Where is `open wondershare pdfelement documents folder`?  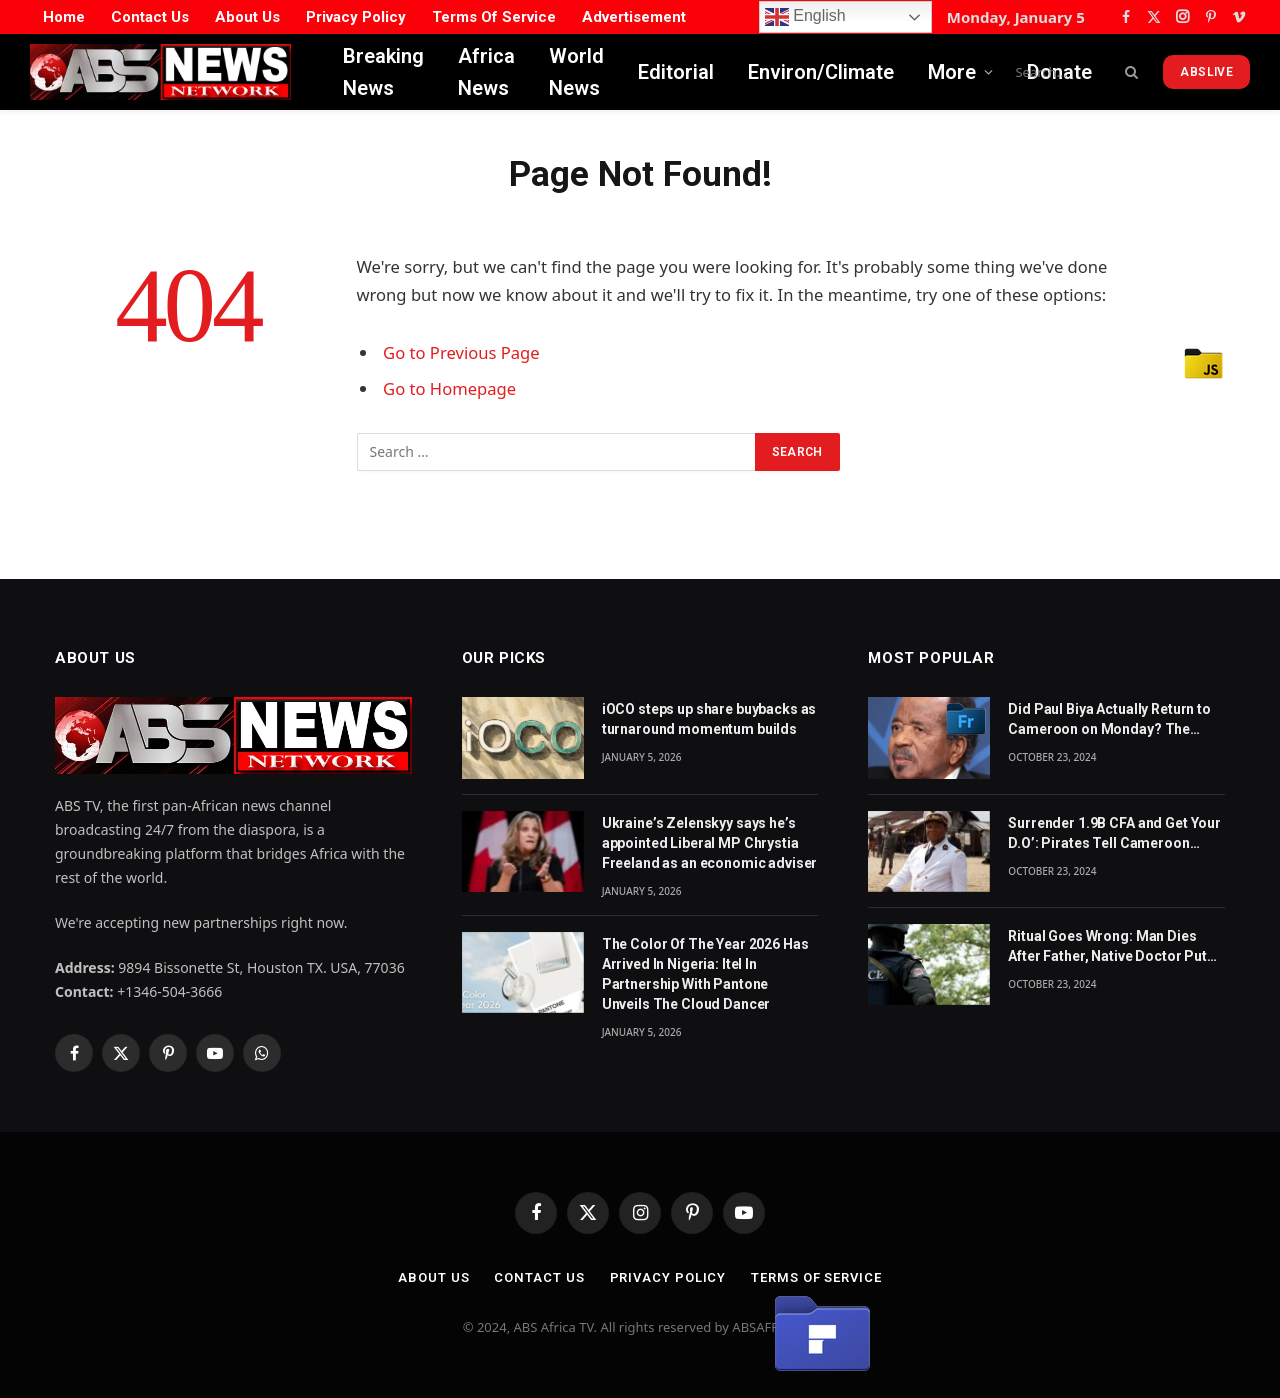
open wondershare pdfelement documents folder is located at coordinates (822, 1336).